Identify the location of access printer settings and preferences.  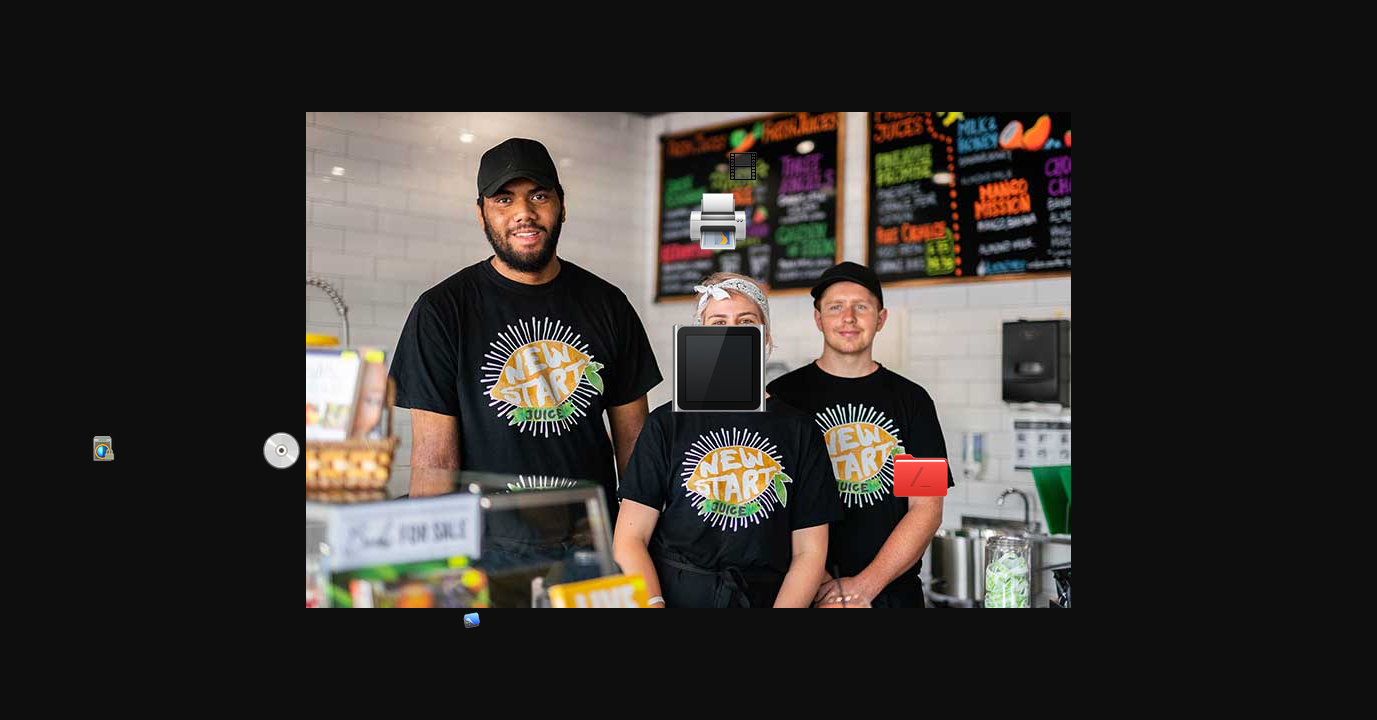
(718, 222).